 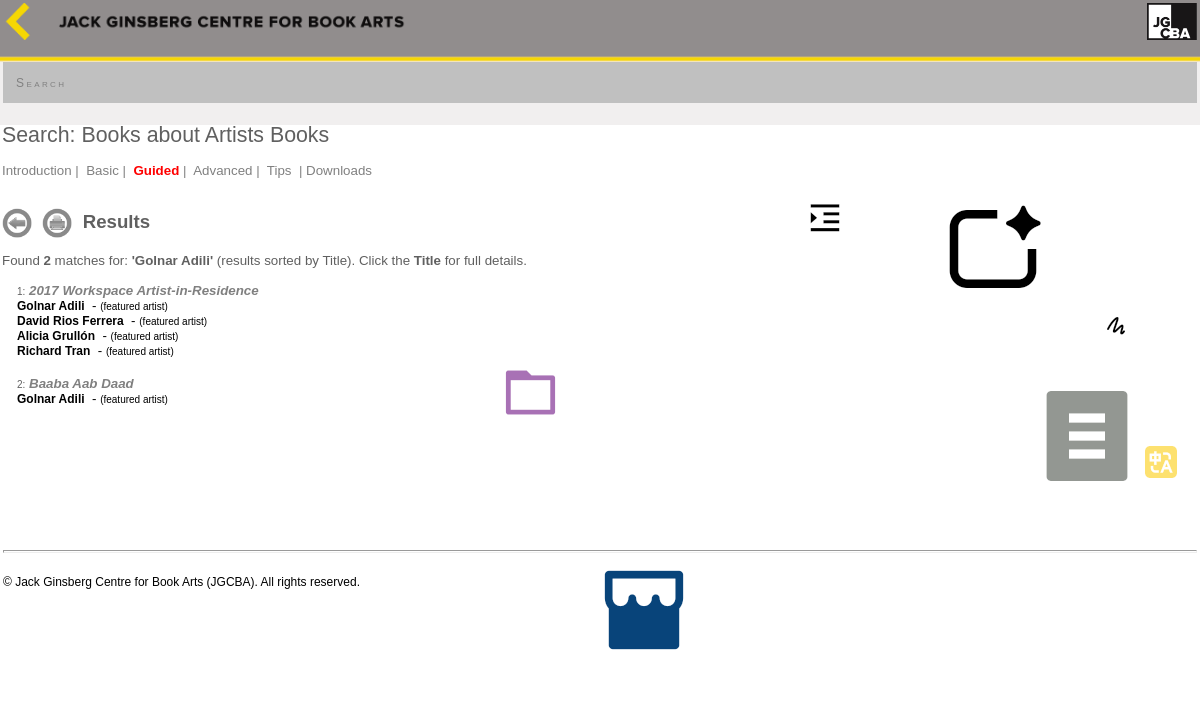 I want to click on open folder to view files, so click(x=530, y=392).